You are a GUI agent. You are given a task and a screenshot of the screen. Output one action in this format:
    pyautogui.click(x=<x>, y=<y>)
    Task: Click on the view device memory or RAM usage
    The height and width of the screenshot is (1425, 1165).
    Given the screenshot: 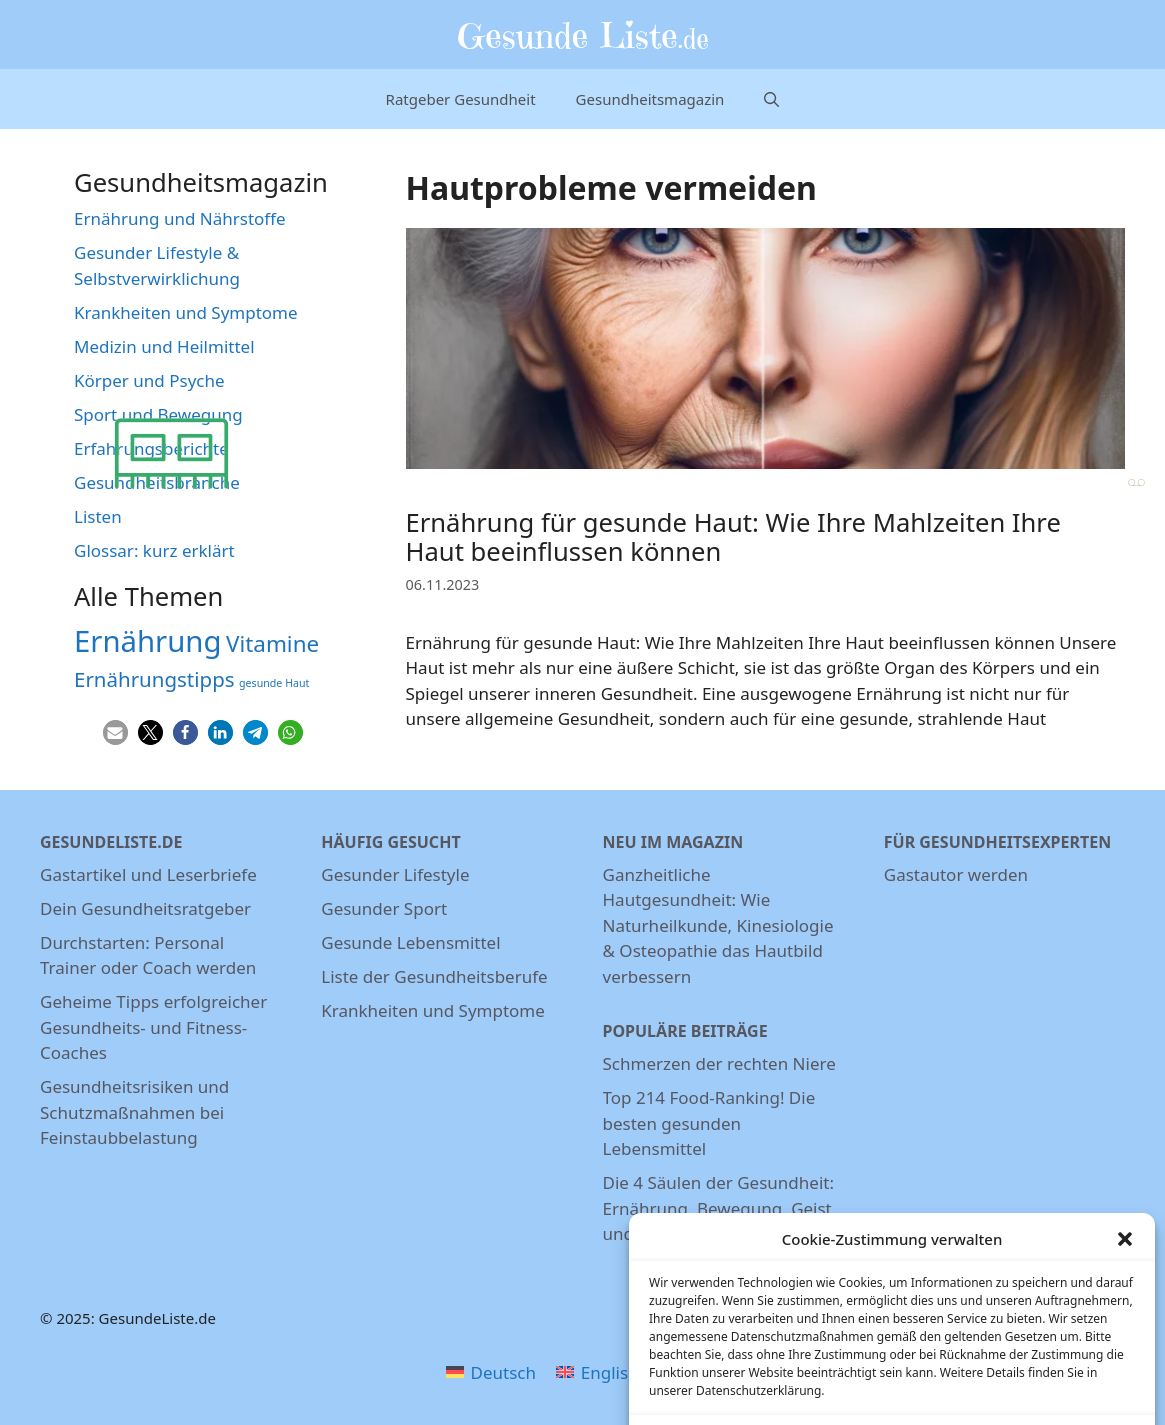 What is the action you would take?
    pyautogui.click(x=171, y=451)
    